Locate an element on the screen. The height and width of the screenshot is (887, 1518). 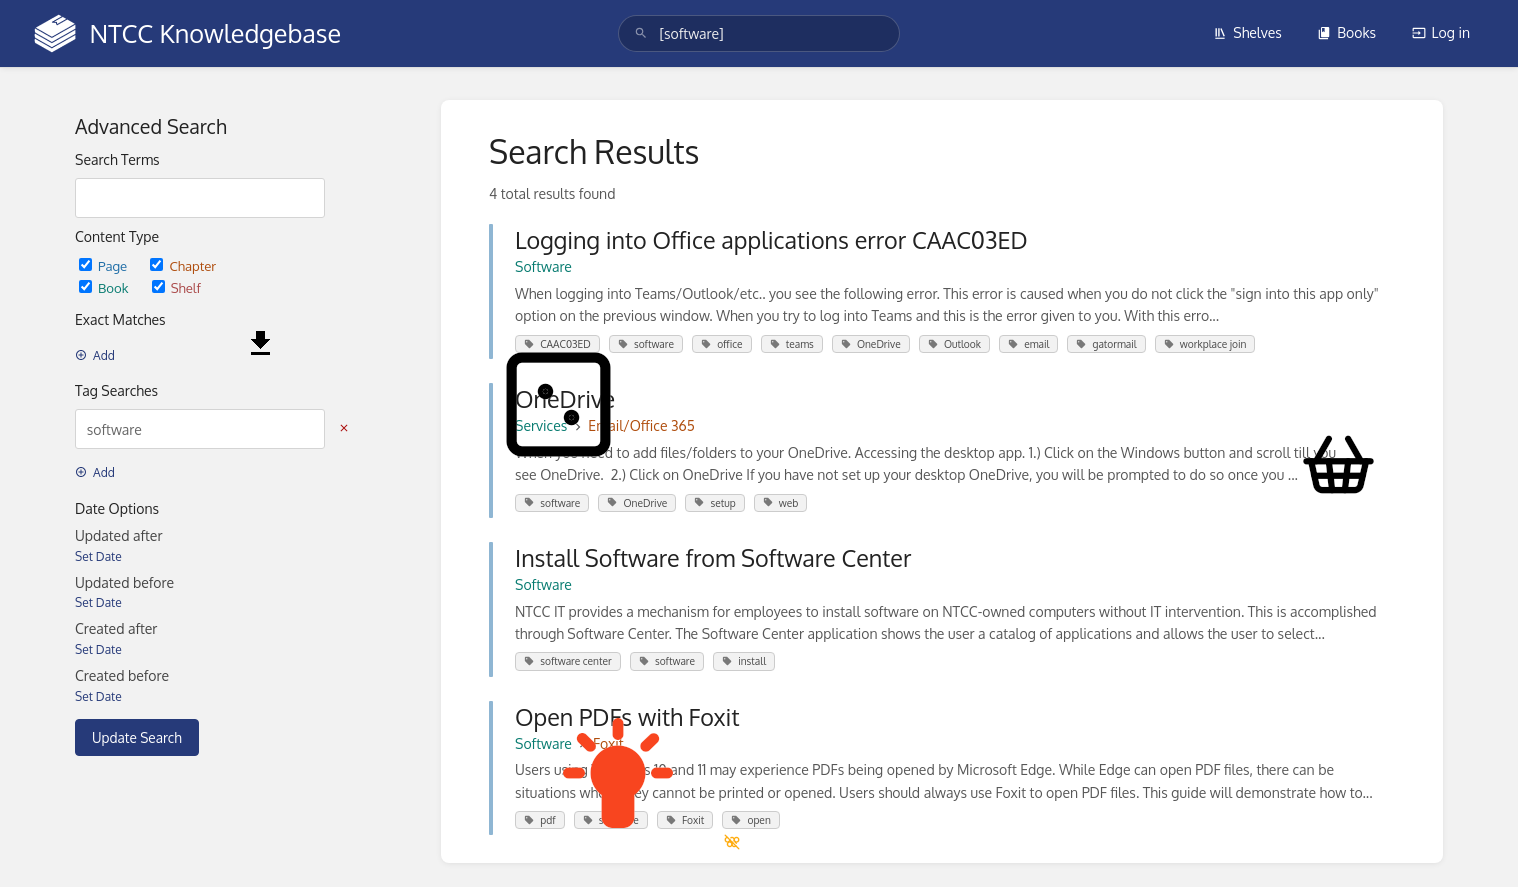
olympics feature disabled is located at coordinates (732, 842).